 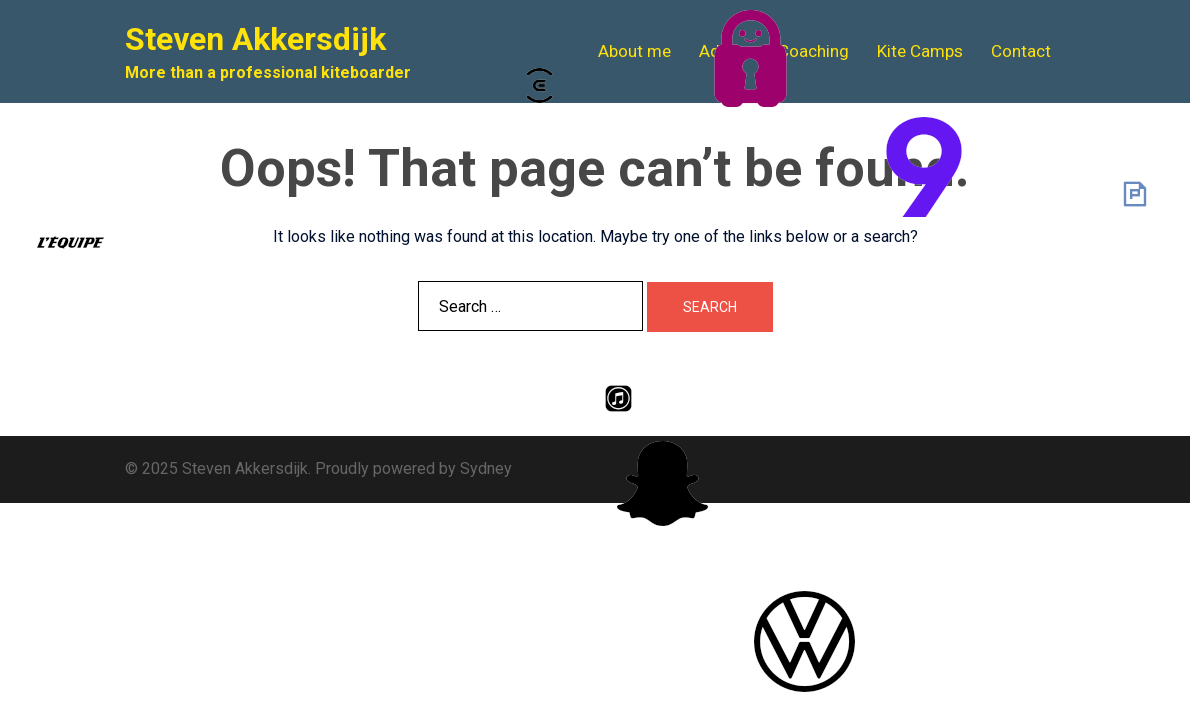 I want to click on quad9 dns service logo, so click(x=924, y=167).